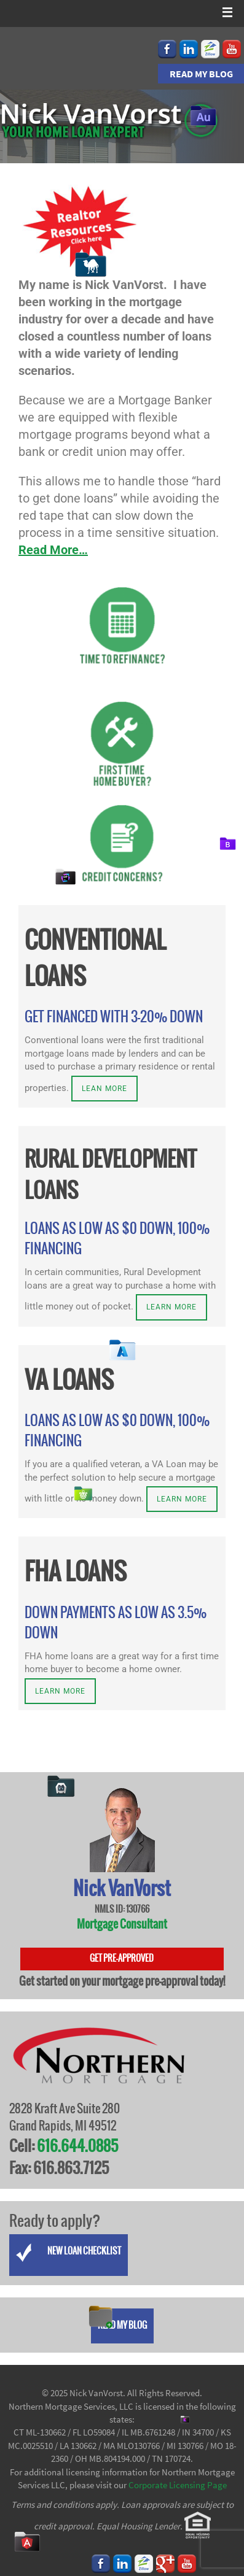 The width and height of the screenshot is (244, 2576). Describe the element at coordinates (27, 2542) in the screenshot. I see `folder containing Angular project files` at that location.